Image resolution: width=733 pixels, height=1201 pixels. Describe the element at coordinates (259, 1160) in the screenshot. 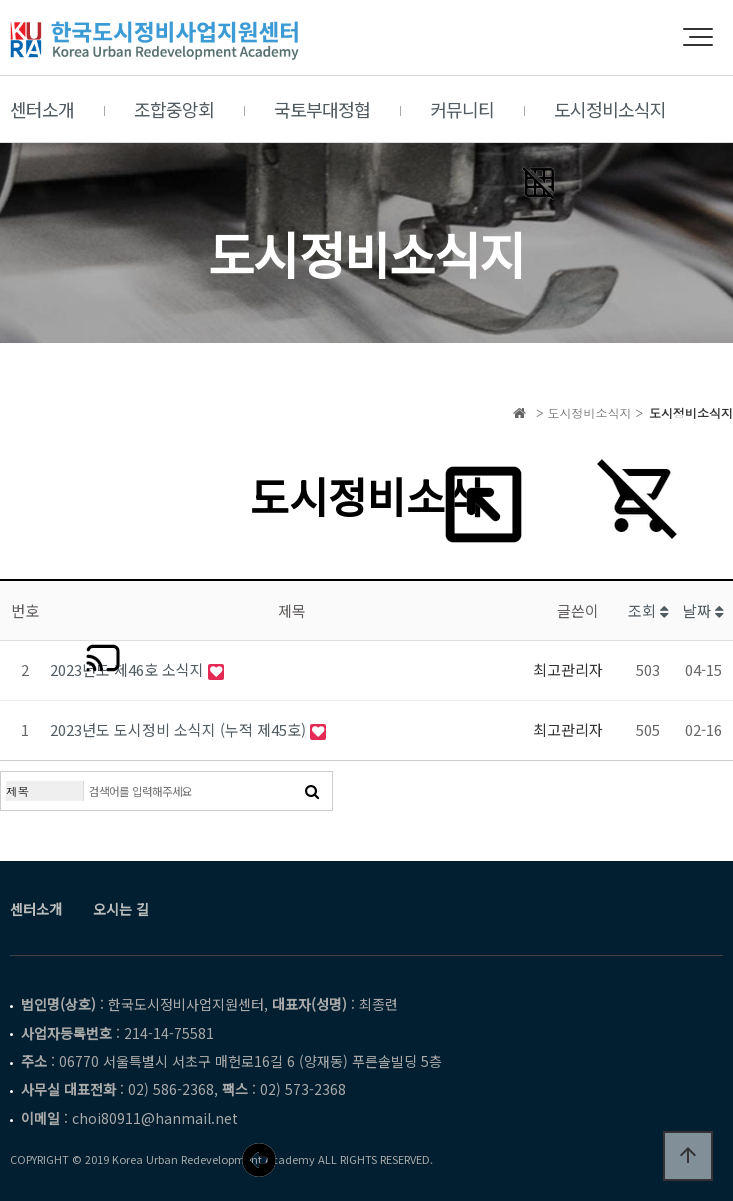

I see `go back to the previous screen` at that location.